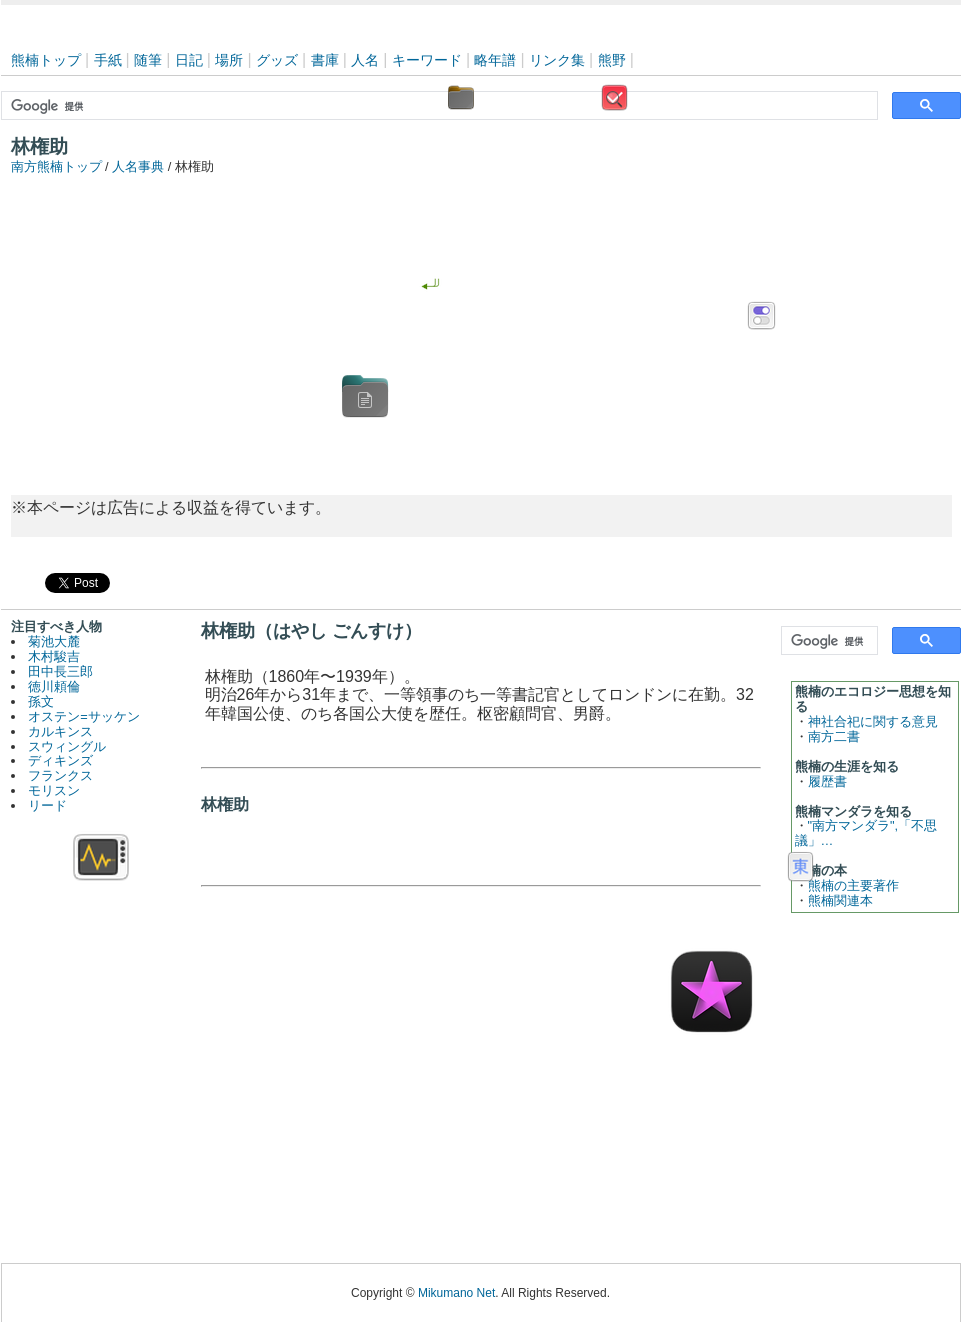 The height and width of the screenshot is (1322, 961). What do you see at coordinates (761, 315) in the screenshot?
I see `open system settings or preferences` at bounding box center [761, 315].